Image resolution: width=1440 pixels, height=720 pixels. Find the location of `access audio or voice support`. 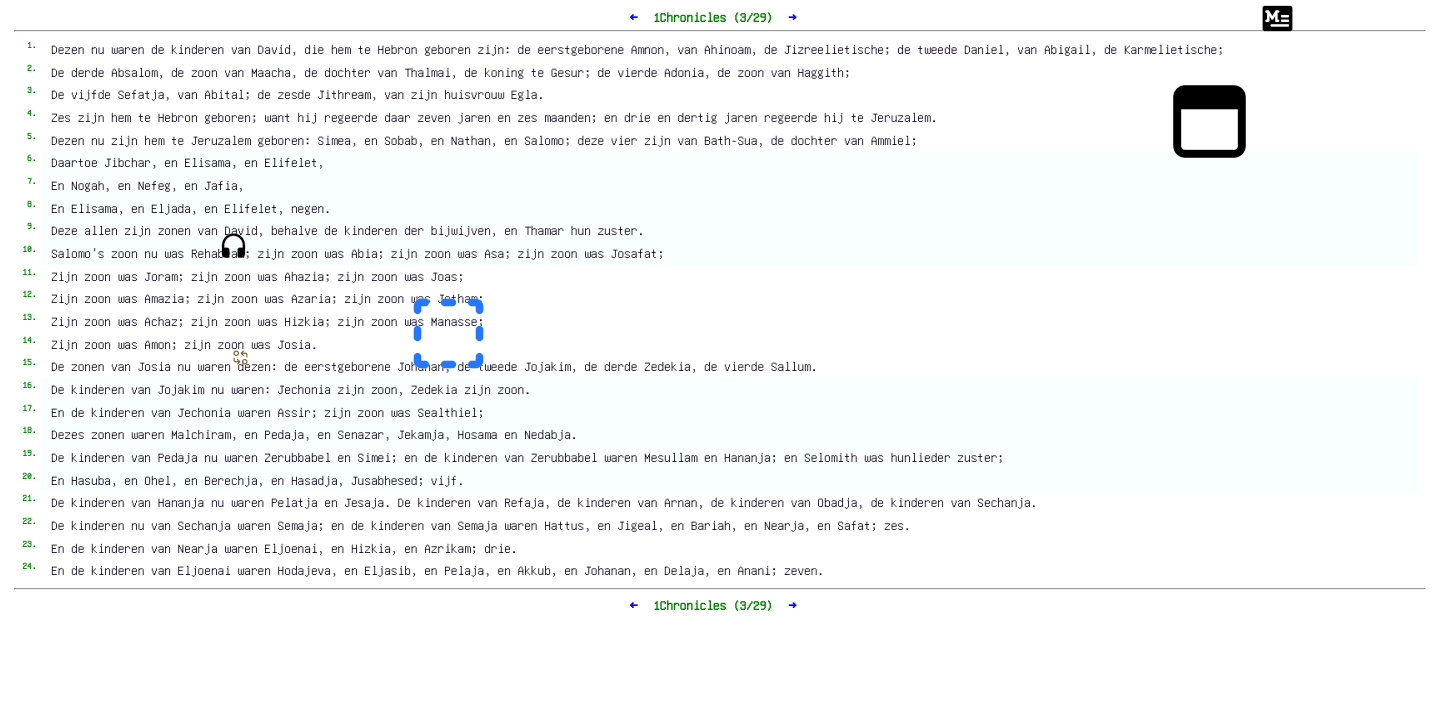

access audio or voice support is located at coordinates (233, 247).